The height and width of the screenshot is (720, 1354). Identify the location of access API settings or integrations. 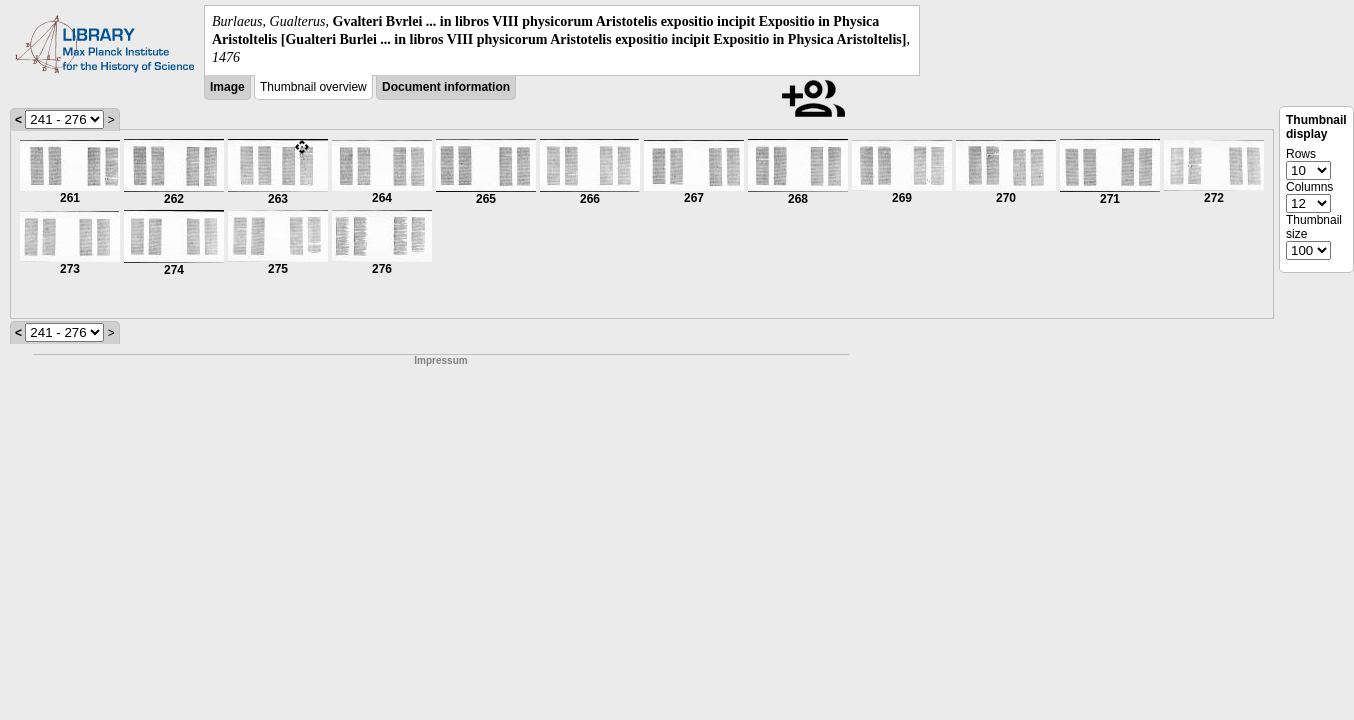
(302, 147).